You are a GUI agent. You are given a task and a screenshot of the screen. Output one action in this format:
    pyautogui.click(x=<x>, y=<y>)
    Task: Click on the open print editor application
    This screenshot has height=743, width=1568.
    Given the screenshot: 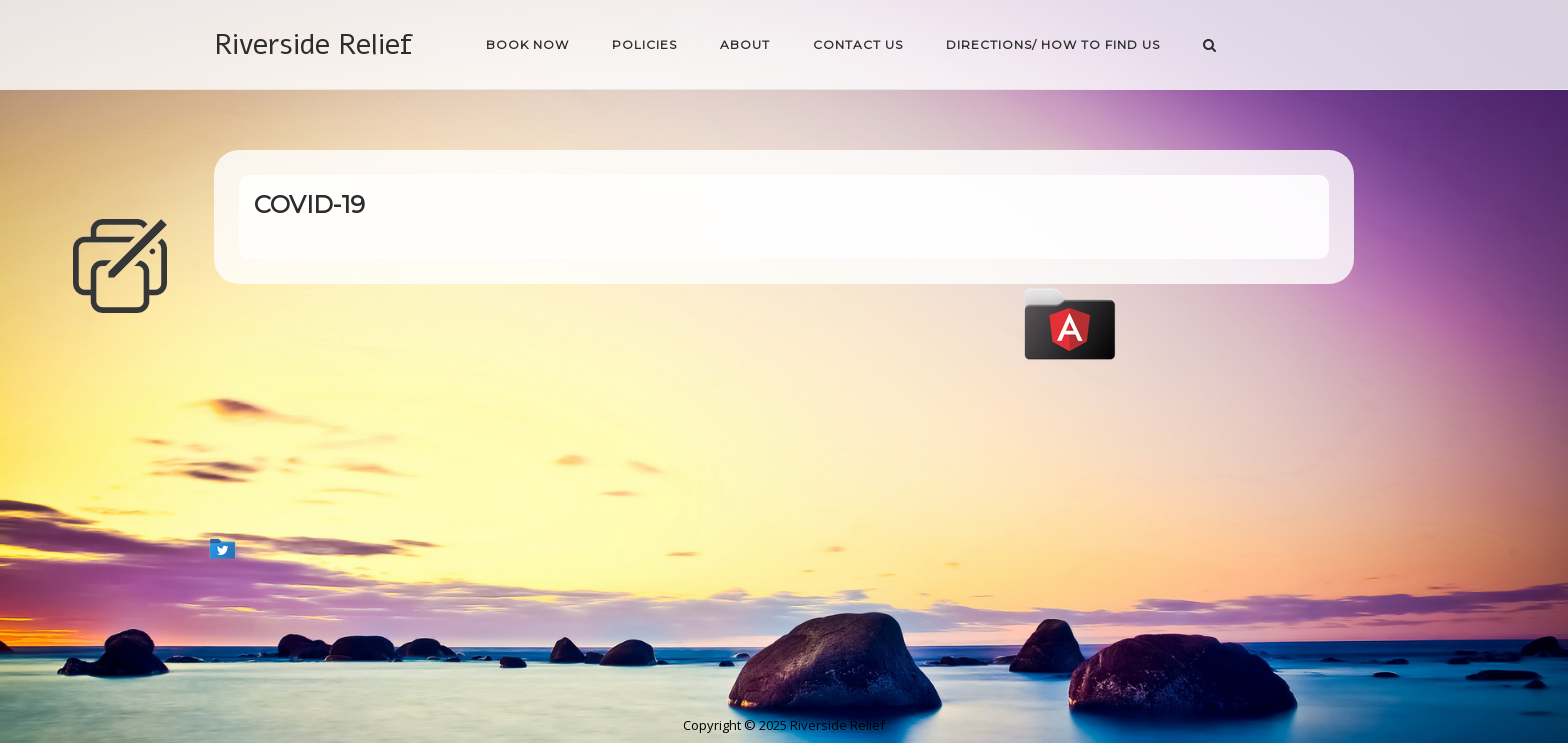 What is the action you would take?
    pyautogui.click(x=120, y=266)
    